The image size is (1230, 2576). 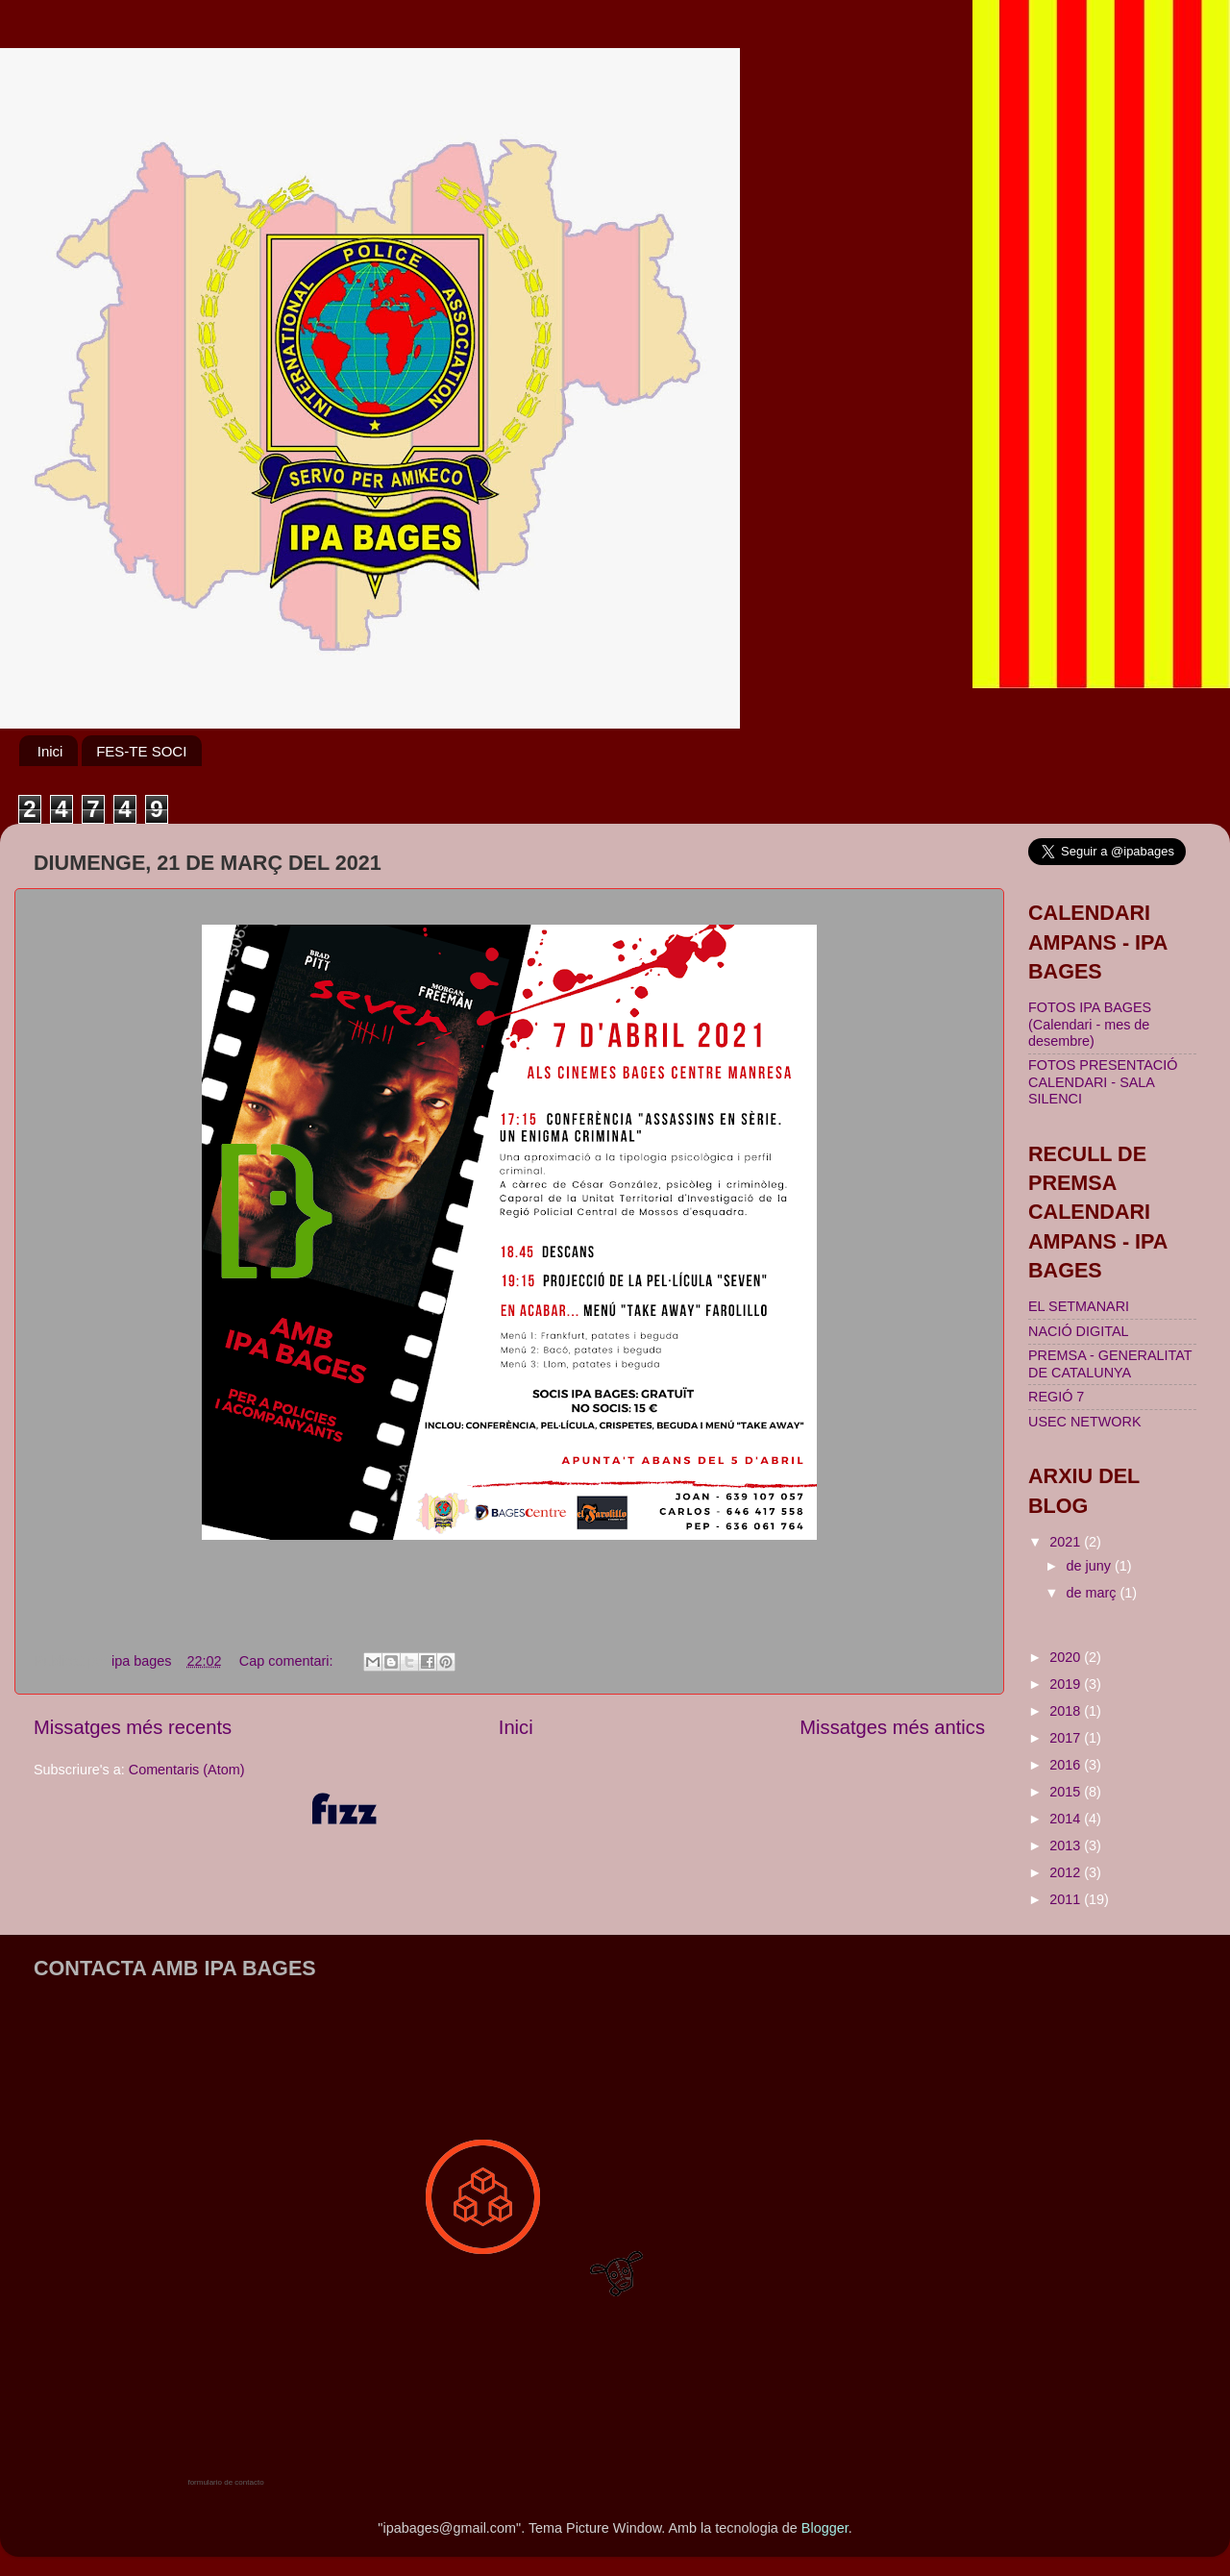 I want to click on fizz app or service logo, so click(x=344, y=1808).